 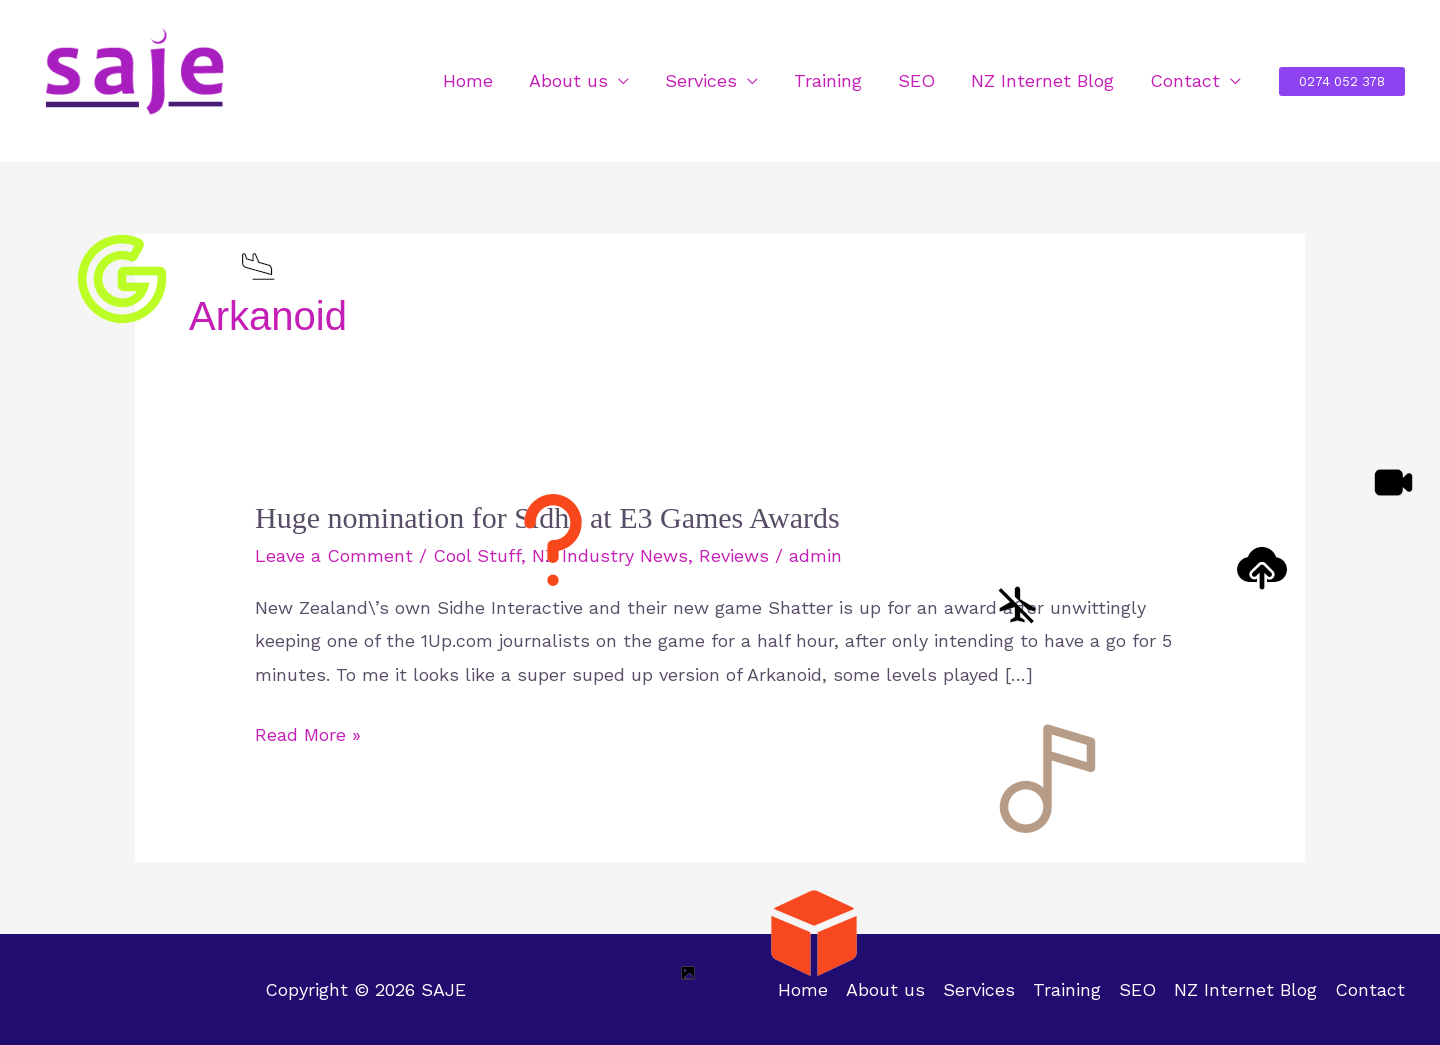 I want to click on access help or support, so click(x=553, y=540).